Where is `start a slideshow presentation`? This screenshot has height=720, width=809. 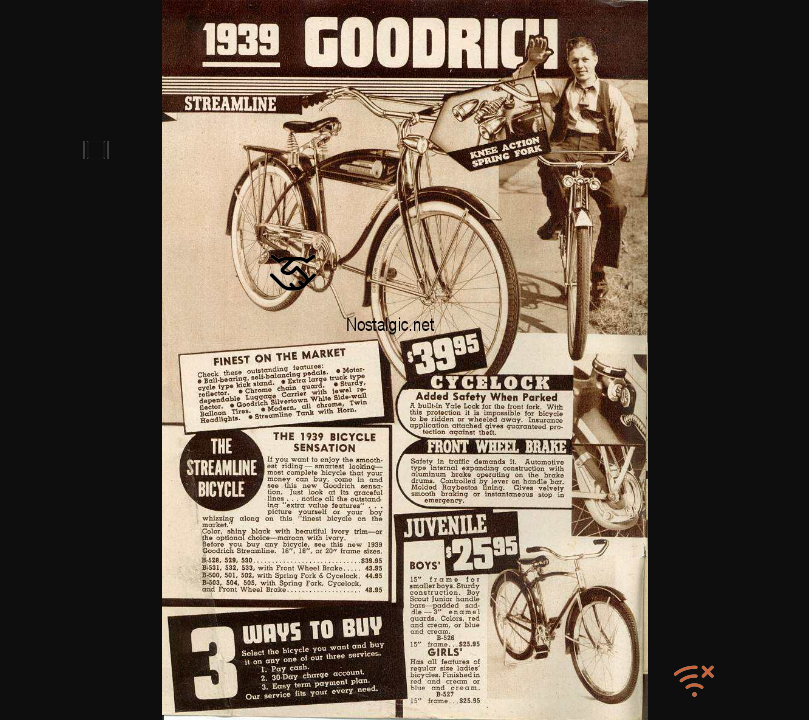 start a slideshow presentation is located at coordinates (96, 150).